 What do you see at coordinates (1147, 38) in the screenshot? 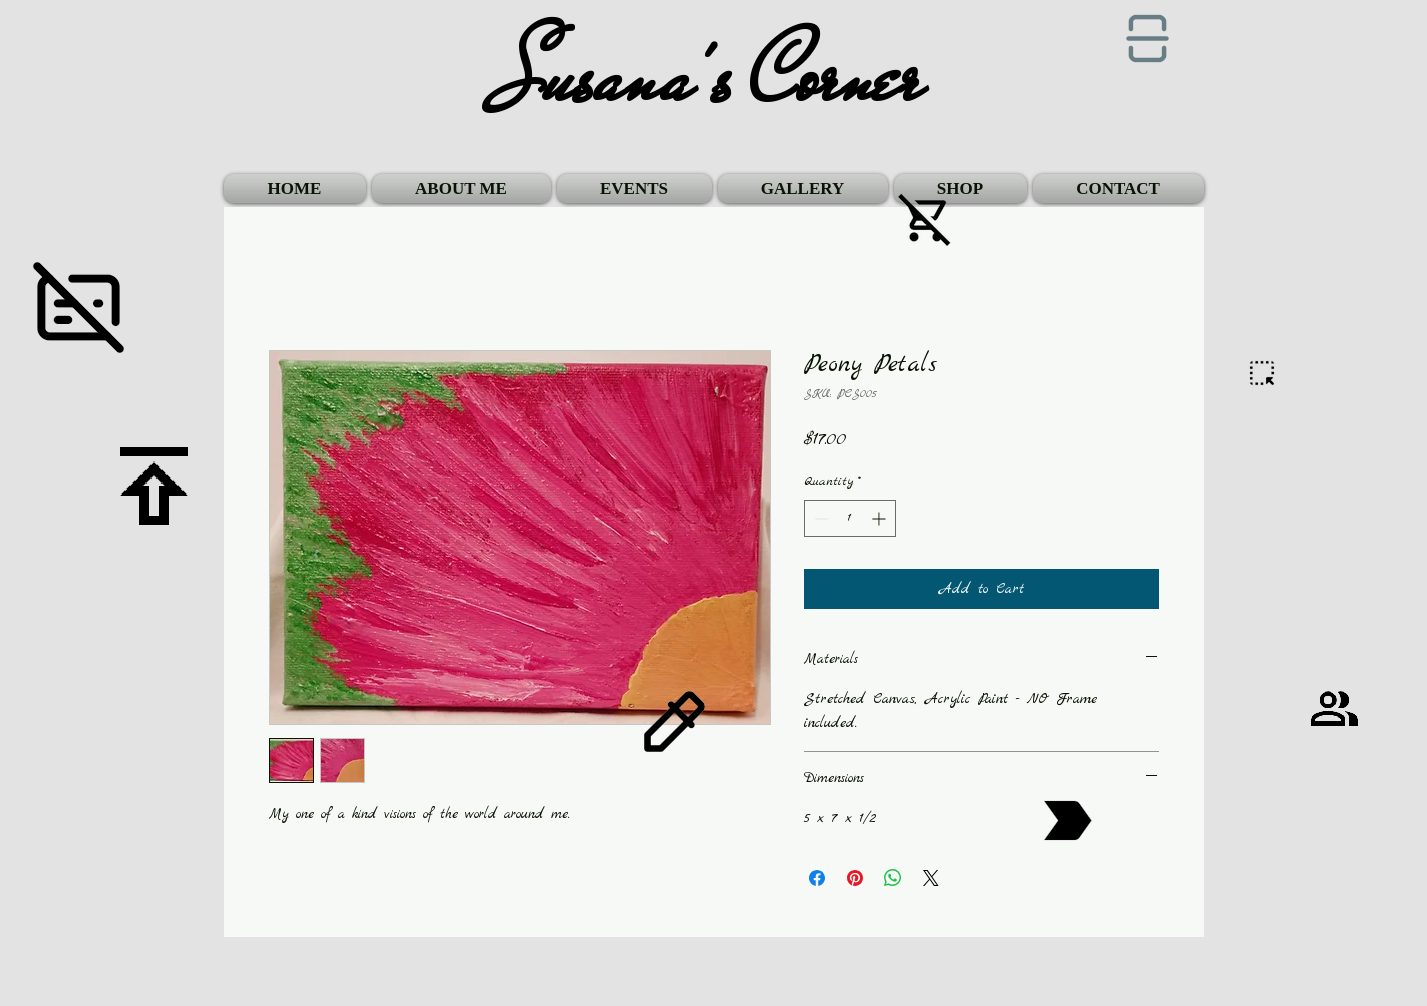
I see `split view vertically` at bounding box center [1147, 38].